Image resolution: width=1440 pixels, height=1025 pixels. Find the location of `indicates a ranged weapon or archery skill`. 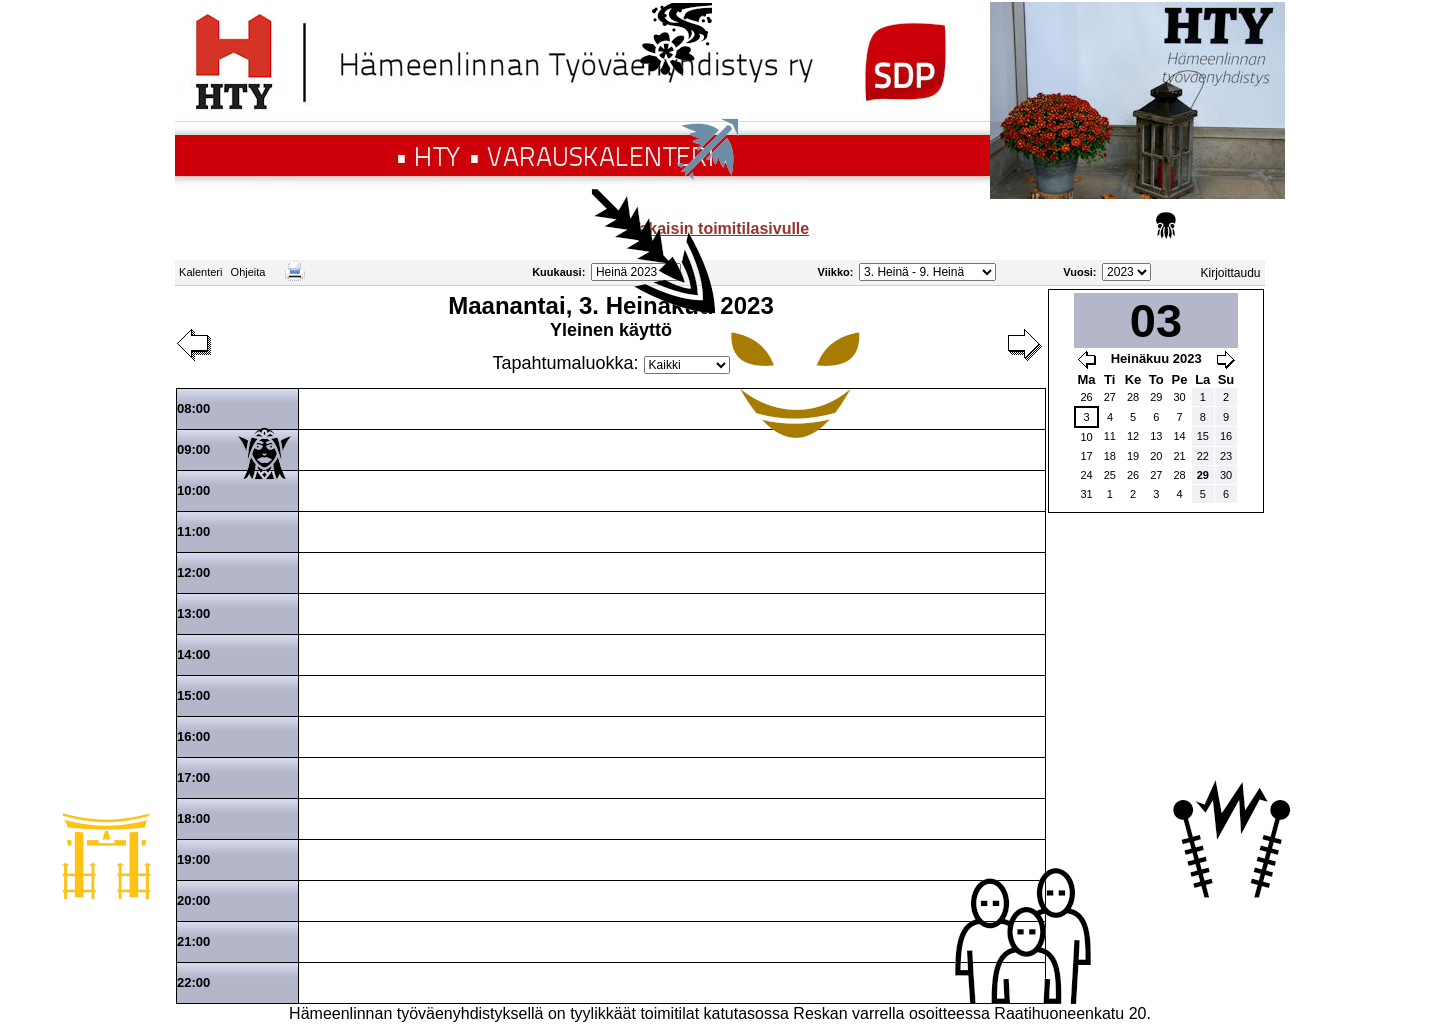

indicates a ranged weapon or archery skill is located at coordinates (707, 149).